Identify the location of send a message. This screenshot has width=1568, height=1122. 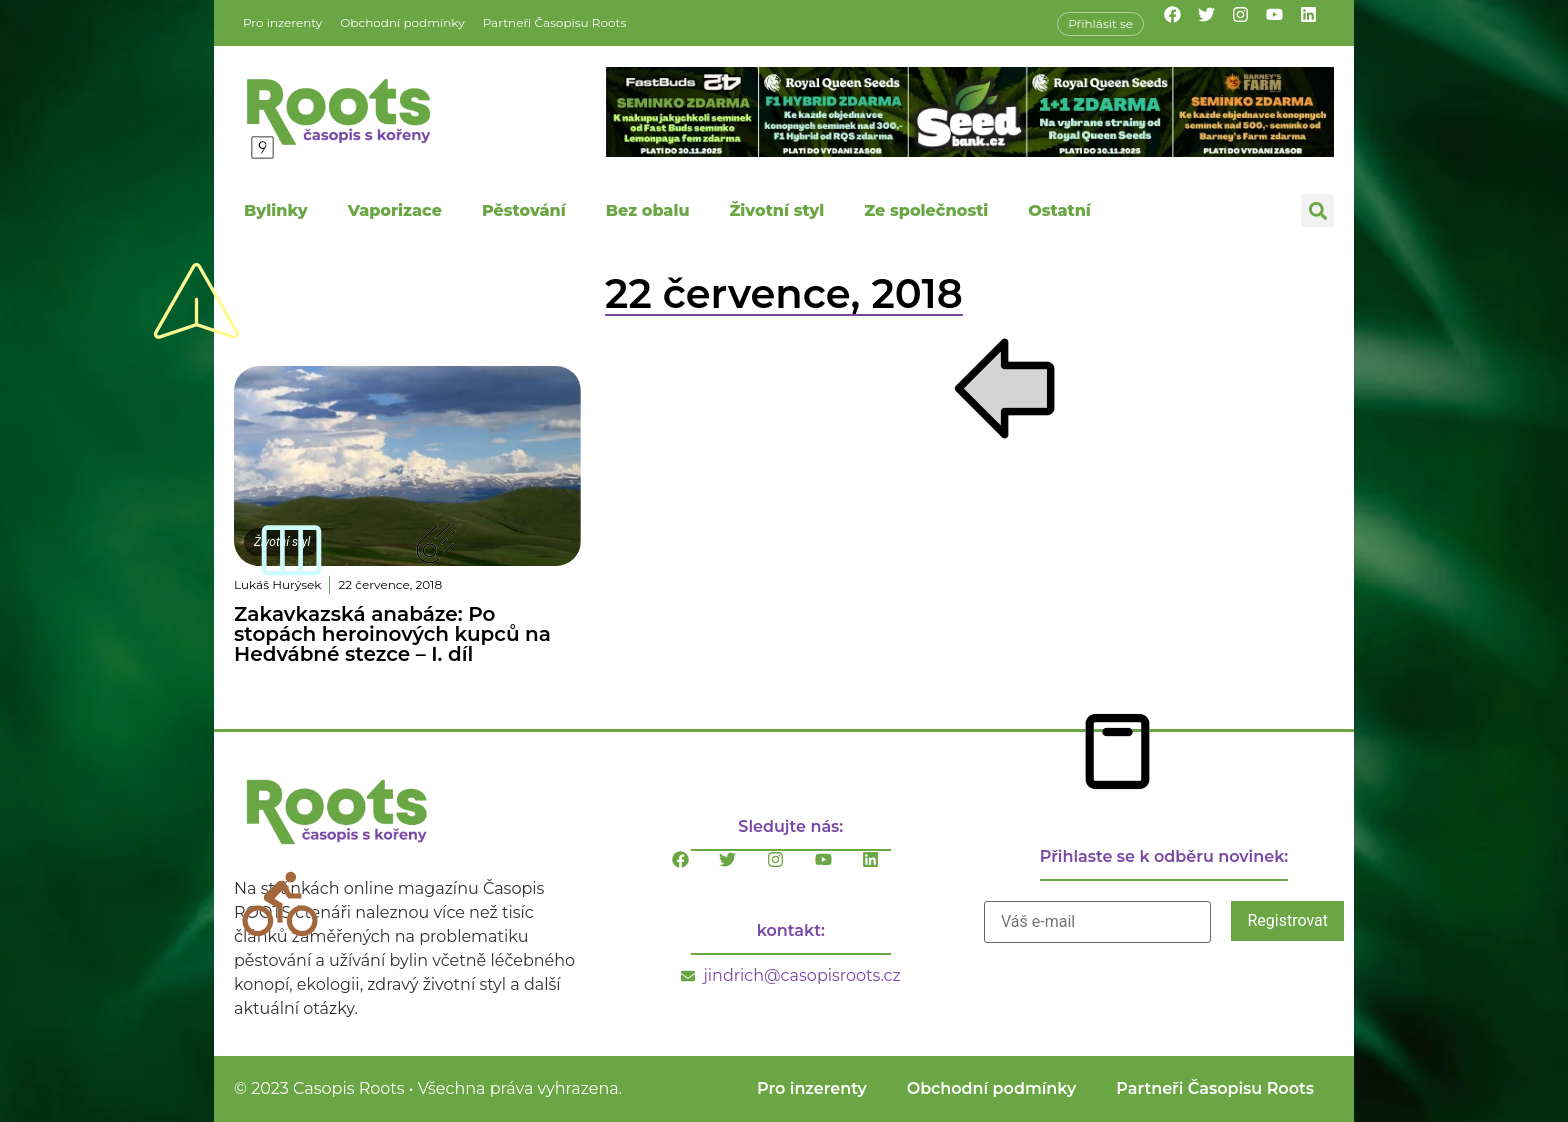
(196, 302).